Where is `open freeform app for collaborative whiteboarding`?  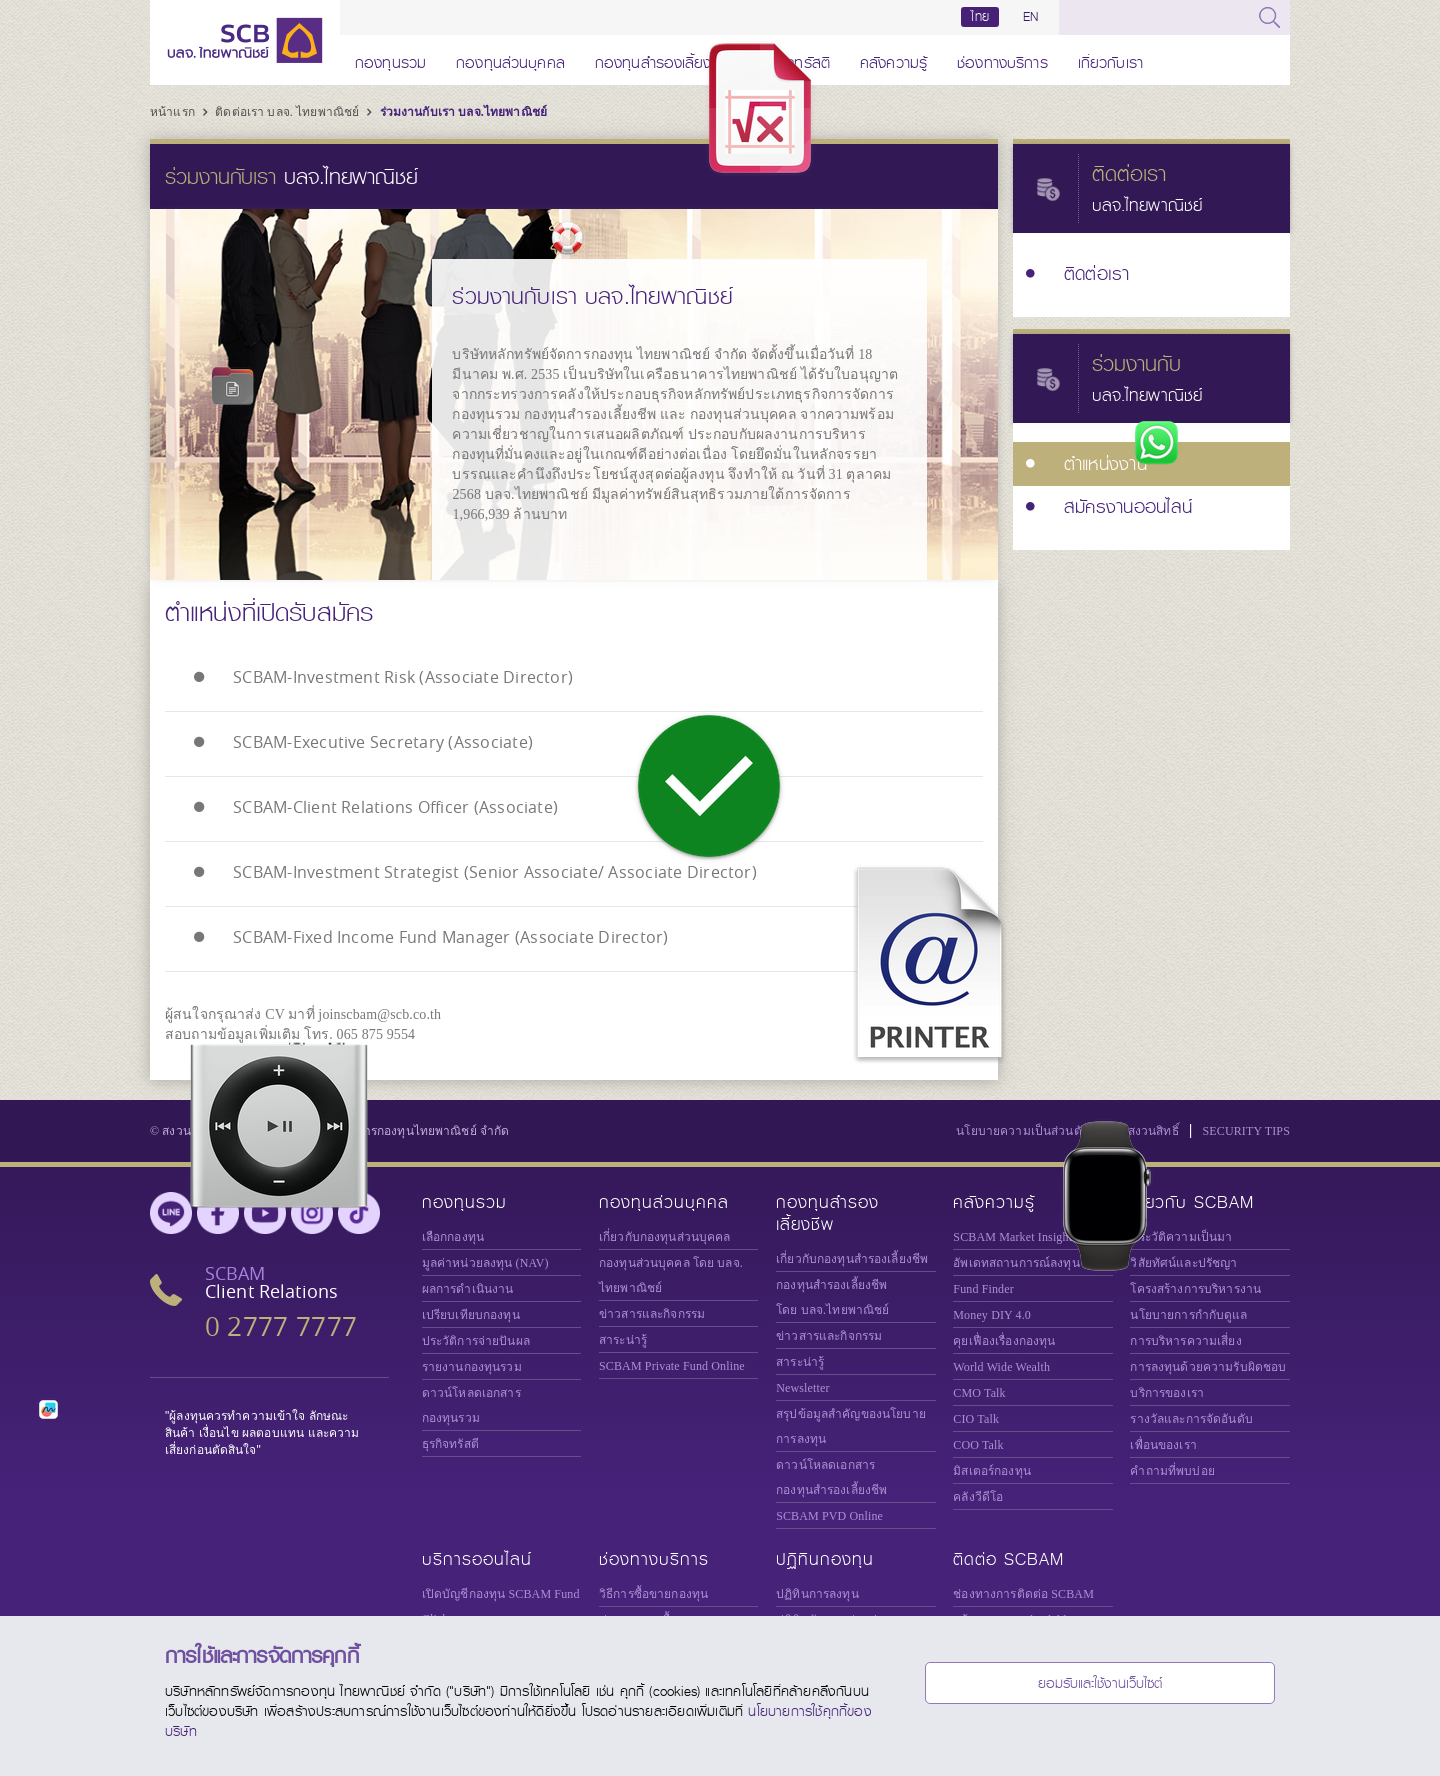
open freeform app for collaborative whiteboarding is located at coordinates (48, 1409).